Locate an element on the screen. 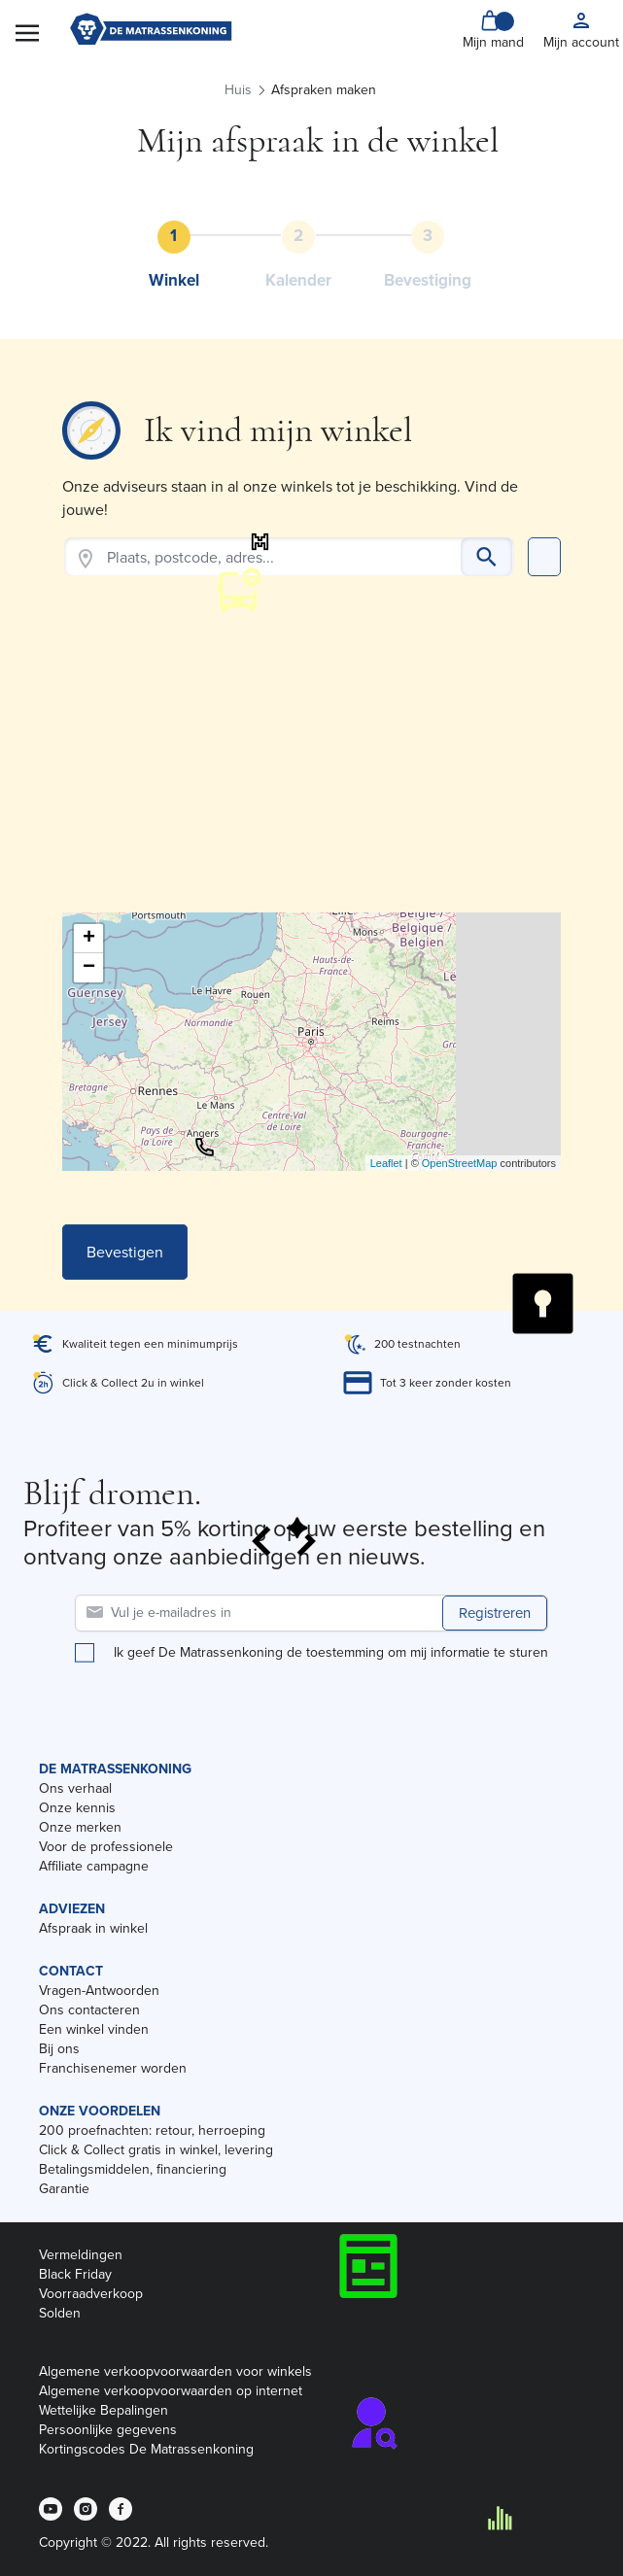 The height and width of the screenshot is (2576, 623). indicates bus has wifi available is located at coordinates (238, 591).